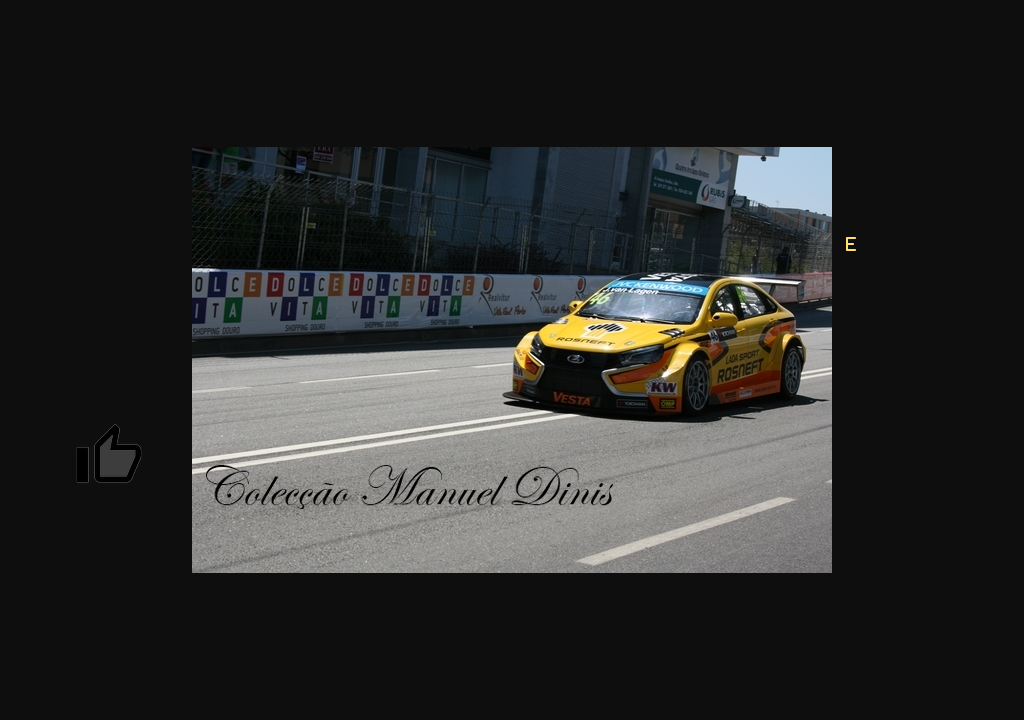  What do you see at coordinates (109, 456) in the screenshot?
I see `like or upvote content` at bounding box center [109, 456].